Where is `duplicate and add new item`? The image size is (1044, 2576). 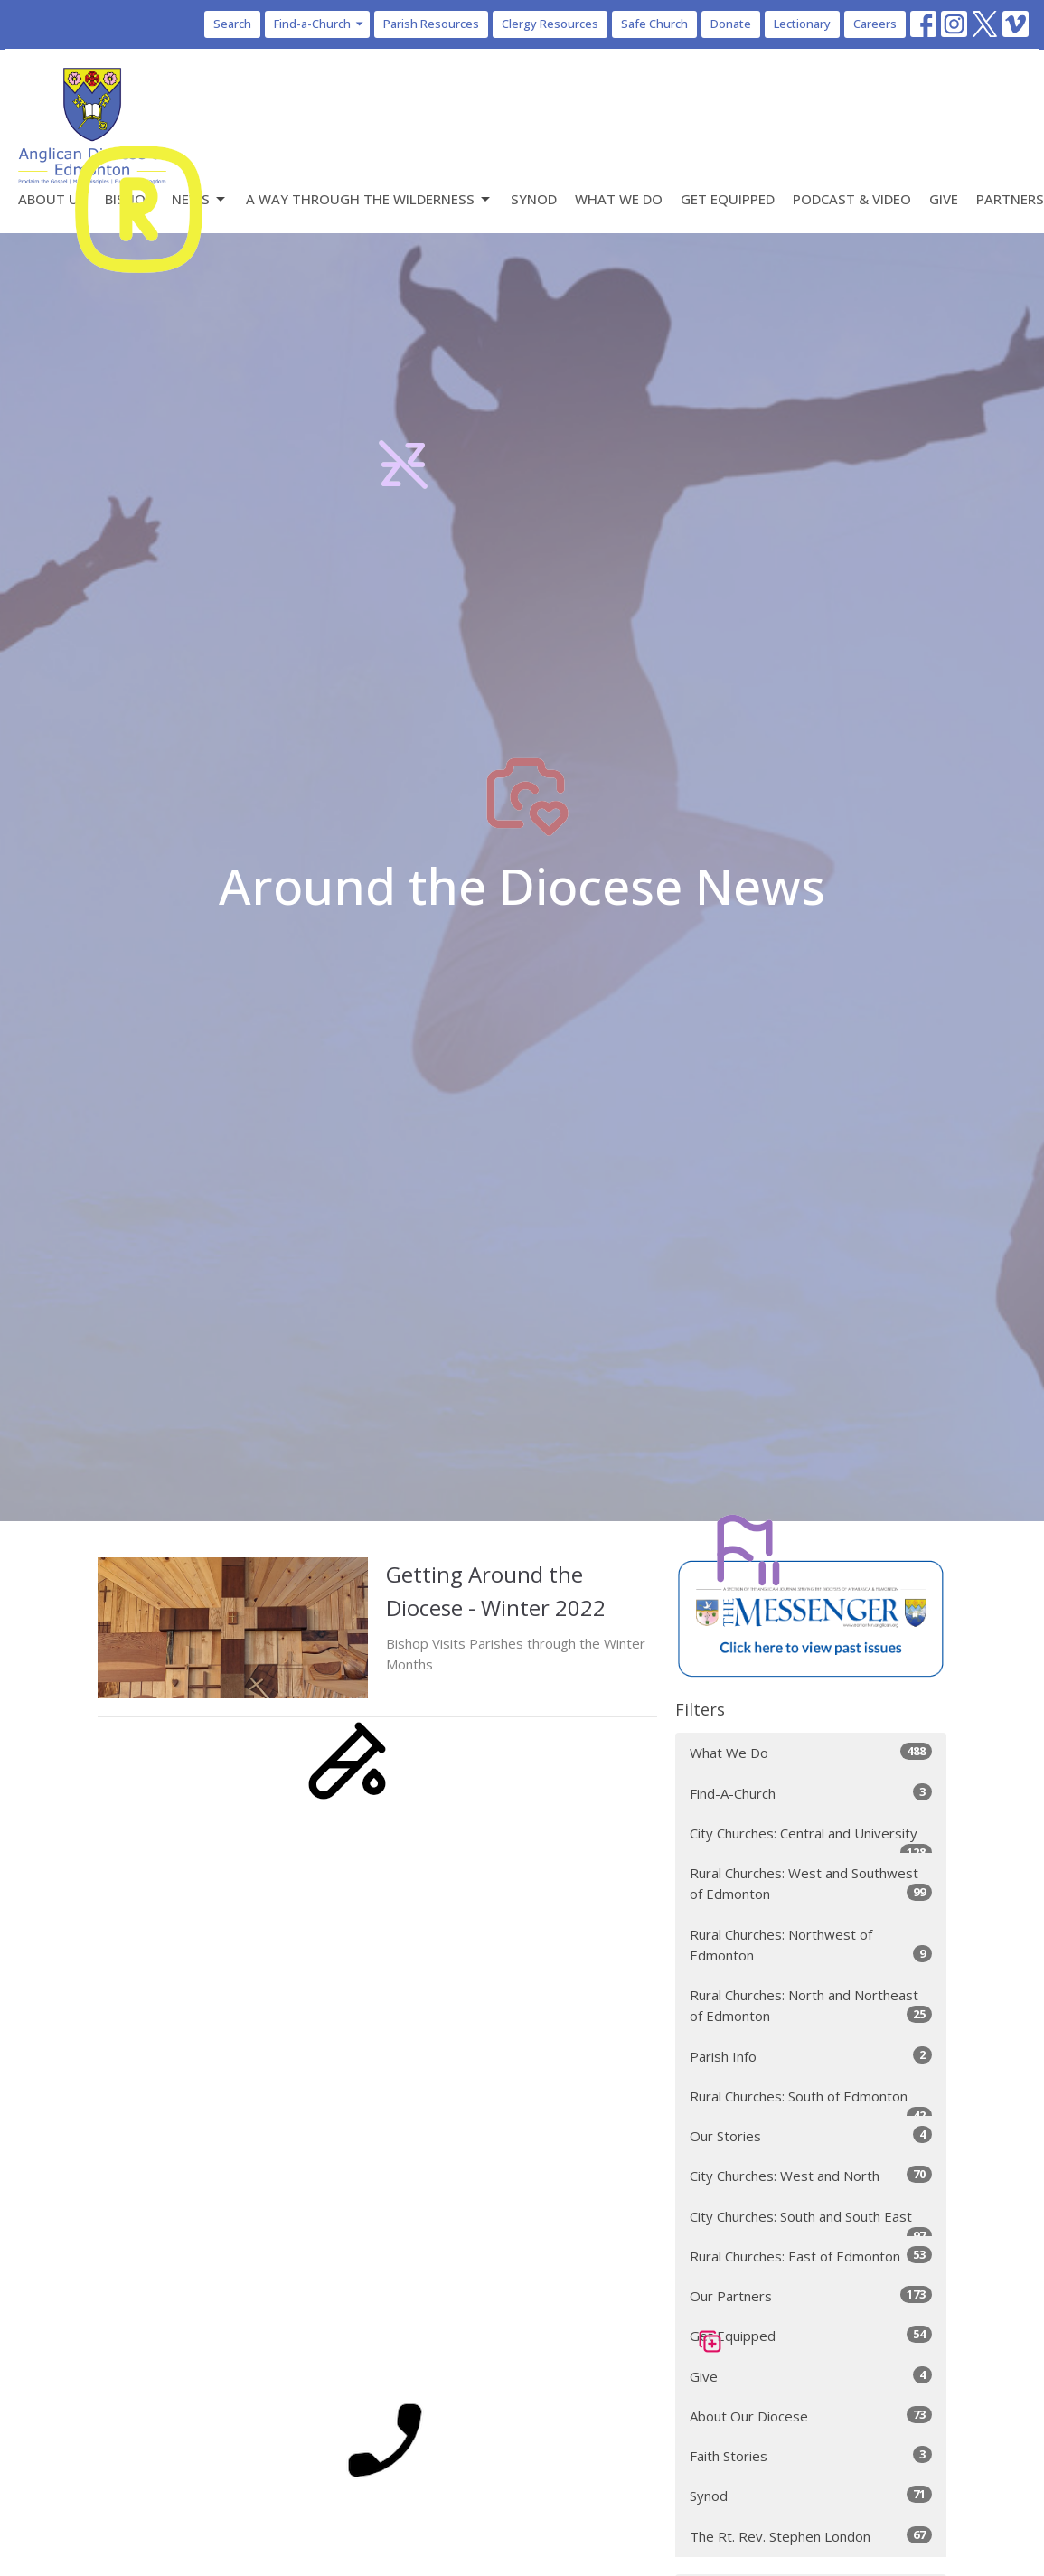 duplicate and add new item is located at coordinates (710, 2341).